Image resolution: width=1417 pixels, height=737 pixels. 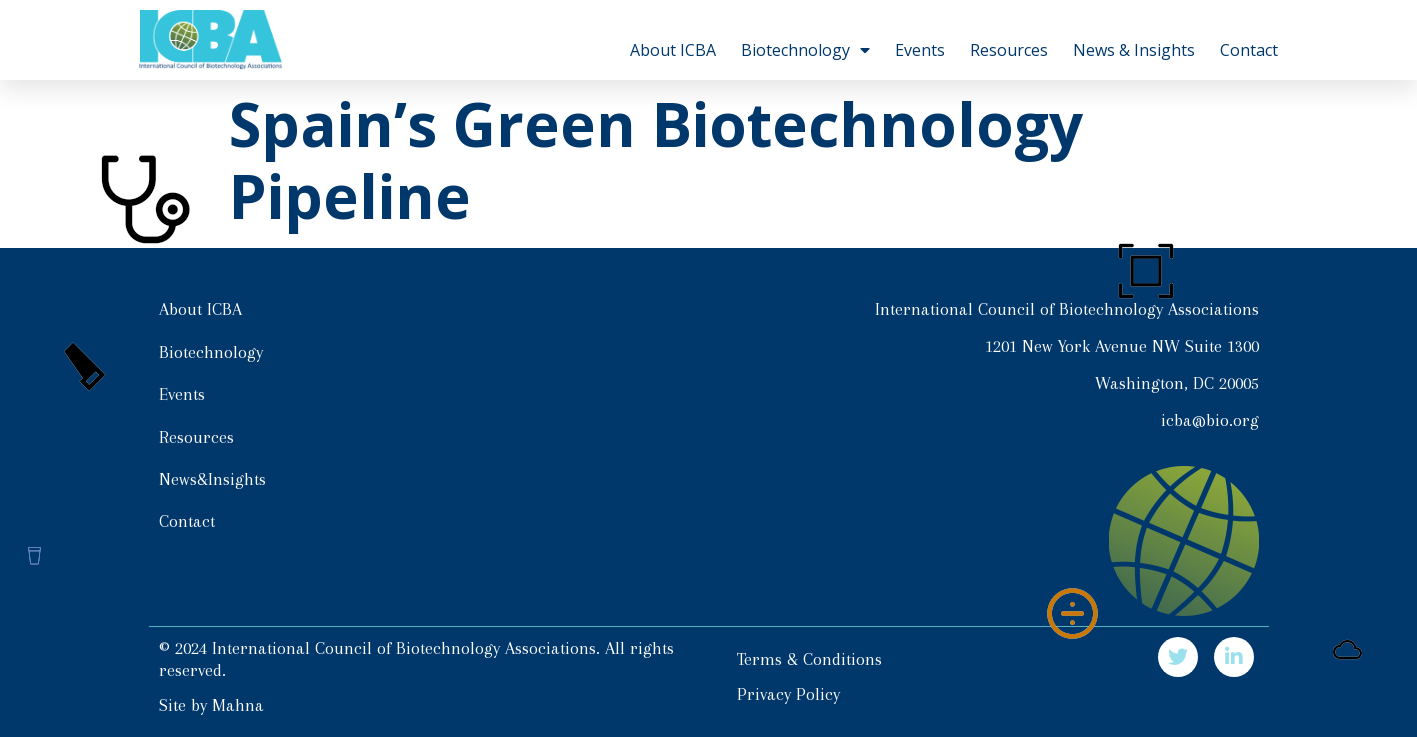 What do you see at coordinates (139, 196) in the screenshot?
I see `access health or medical features` at bounding box center [139, 196].